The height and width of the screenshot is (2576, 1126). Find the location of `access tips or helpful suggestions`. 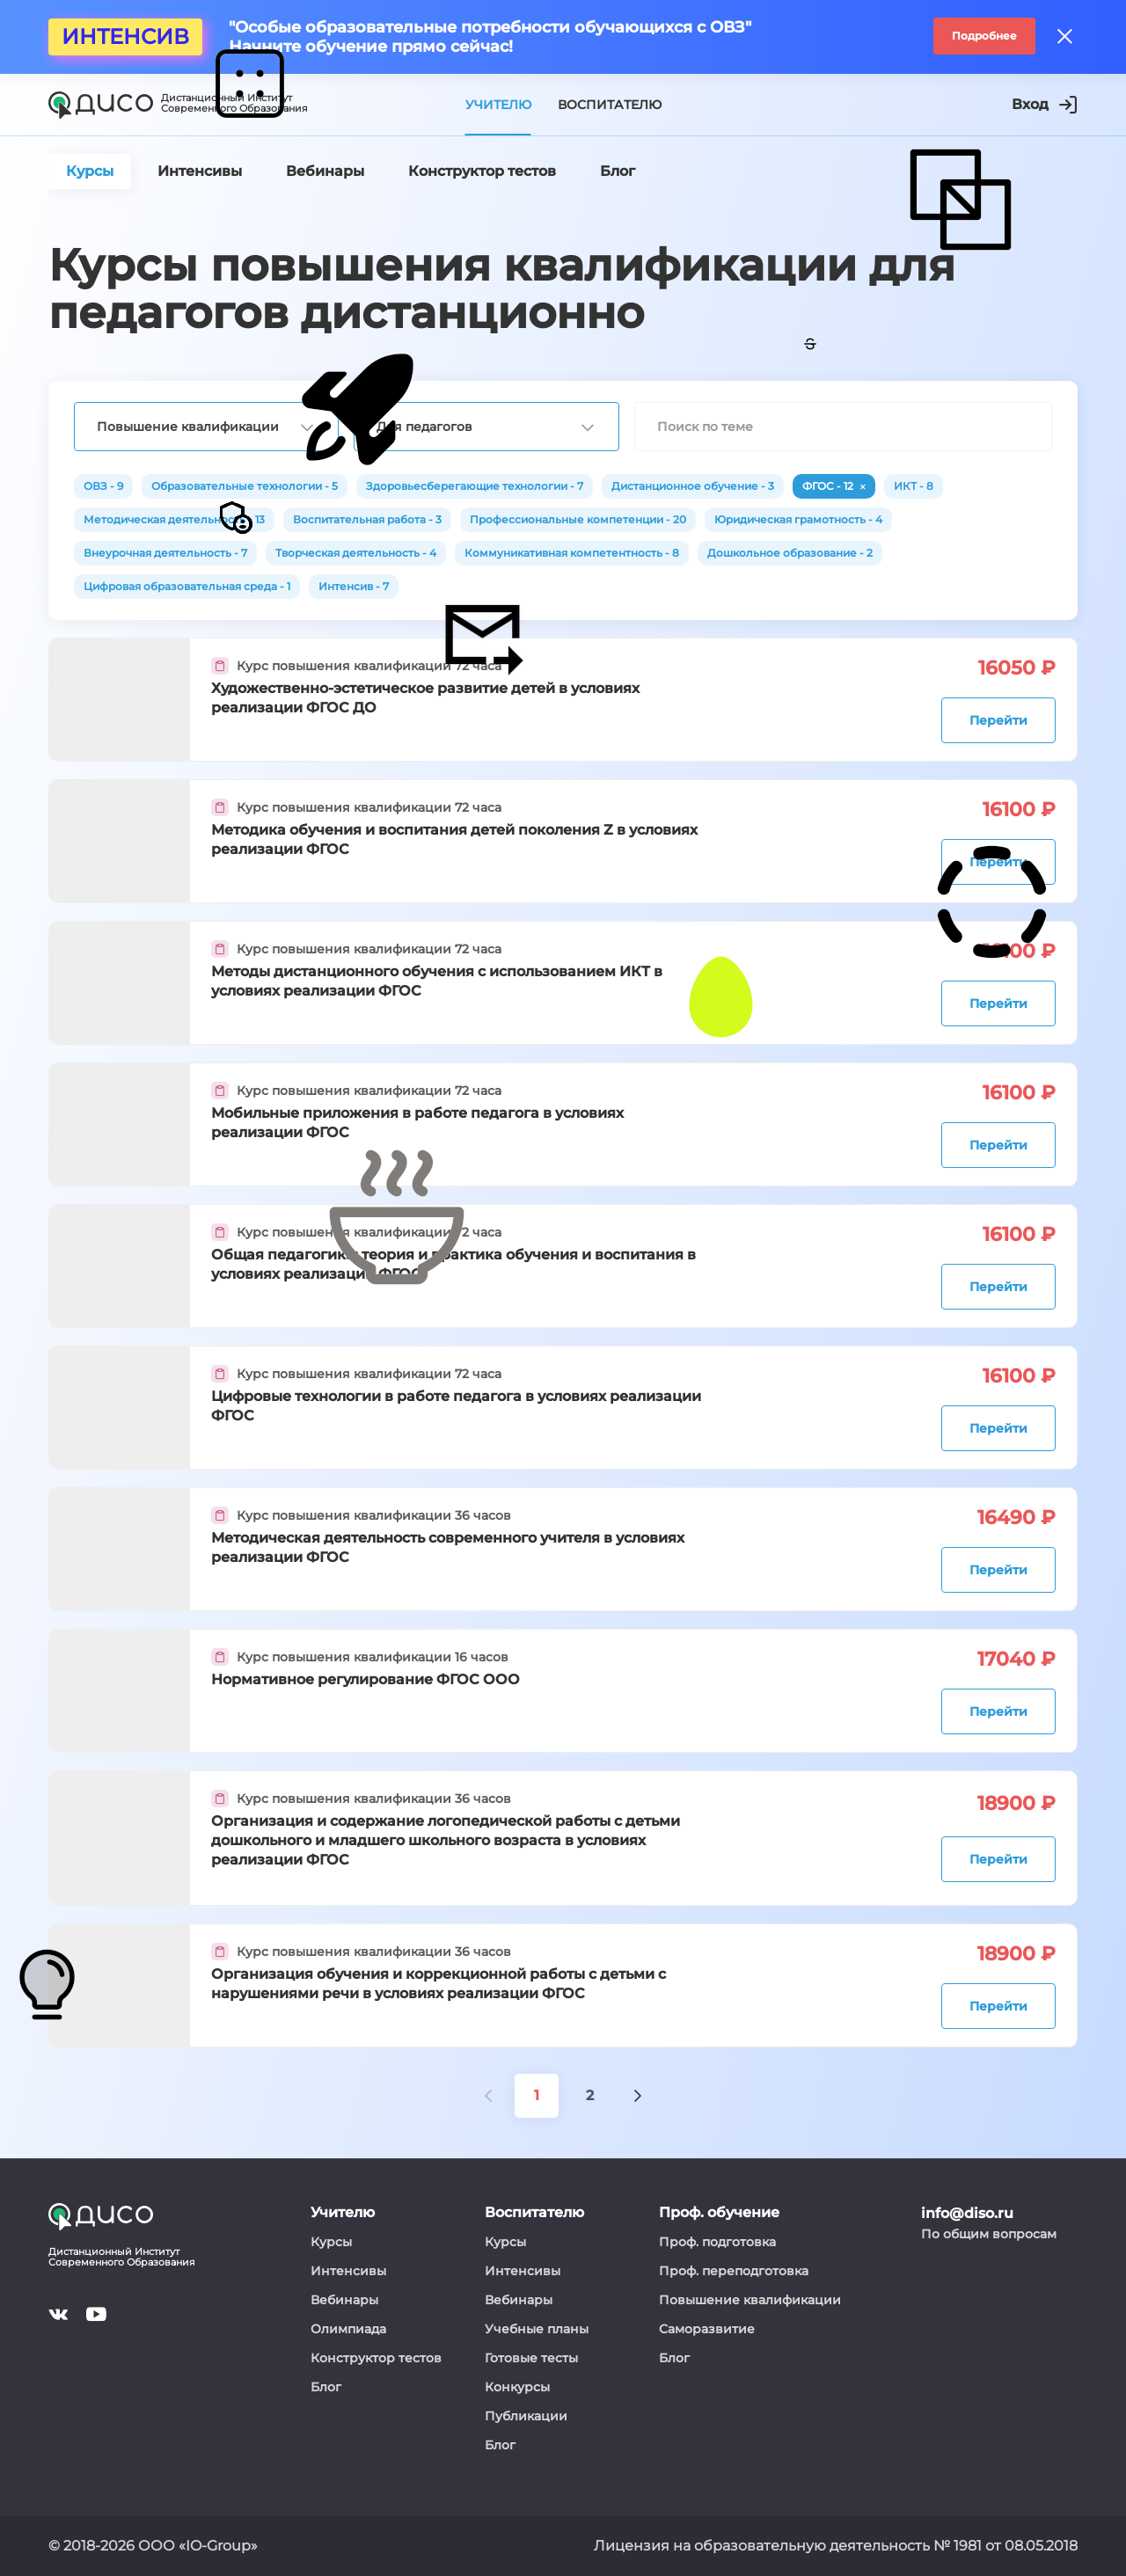

access tips or helpful suggestions is located at coordinates (47, 1984).